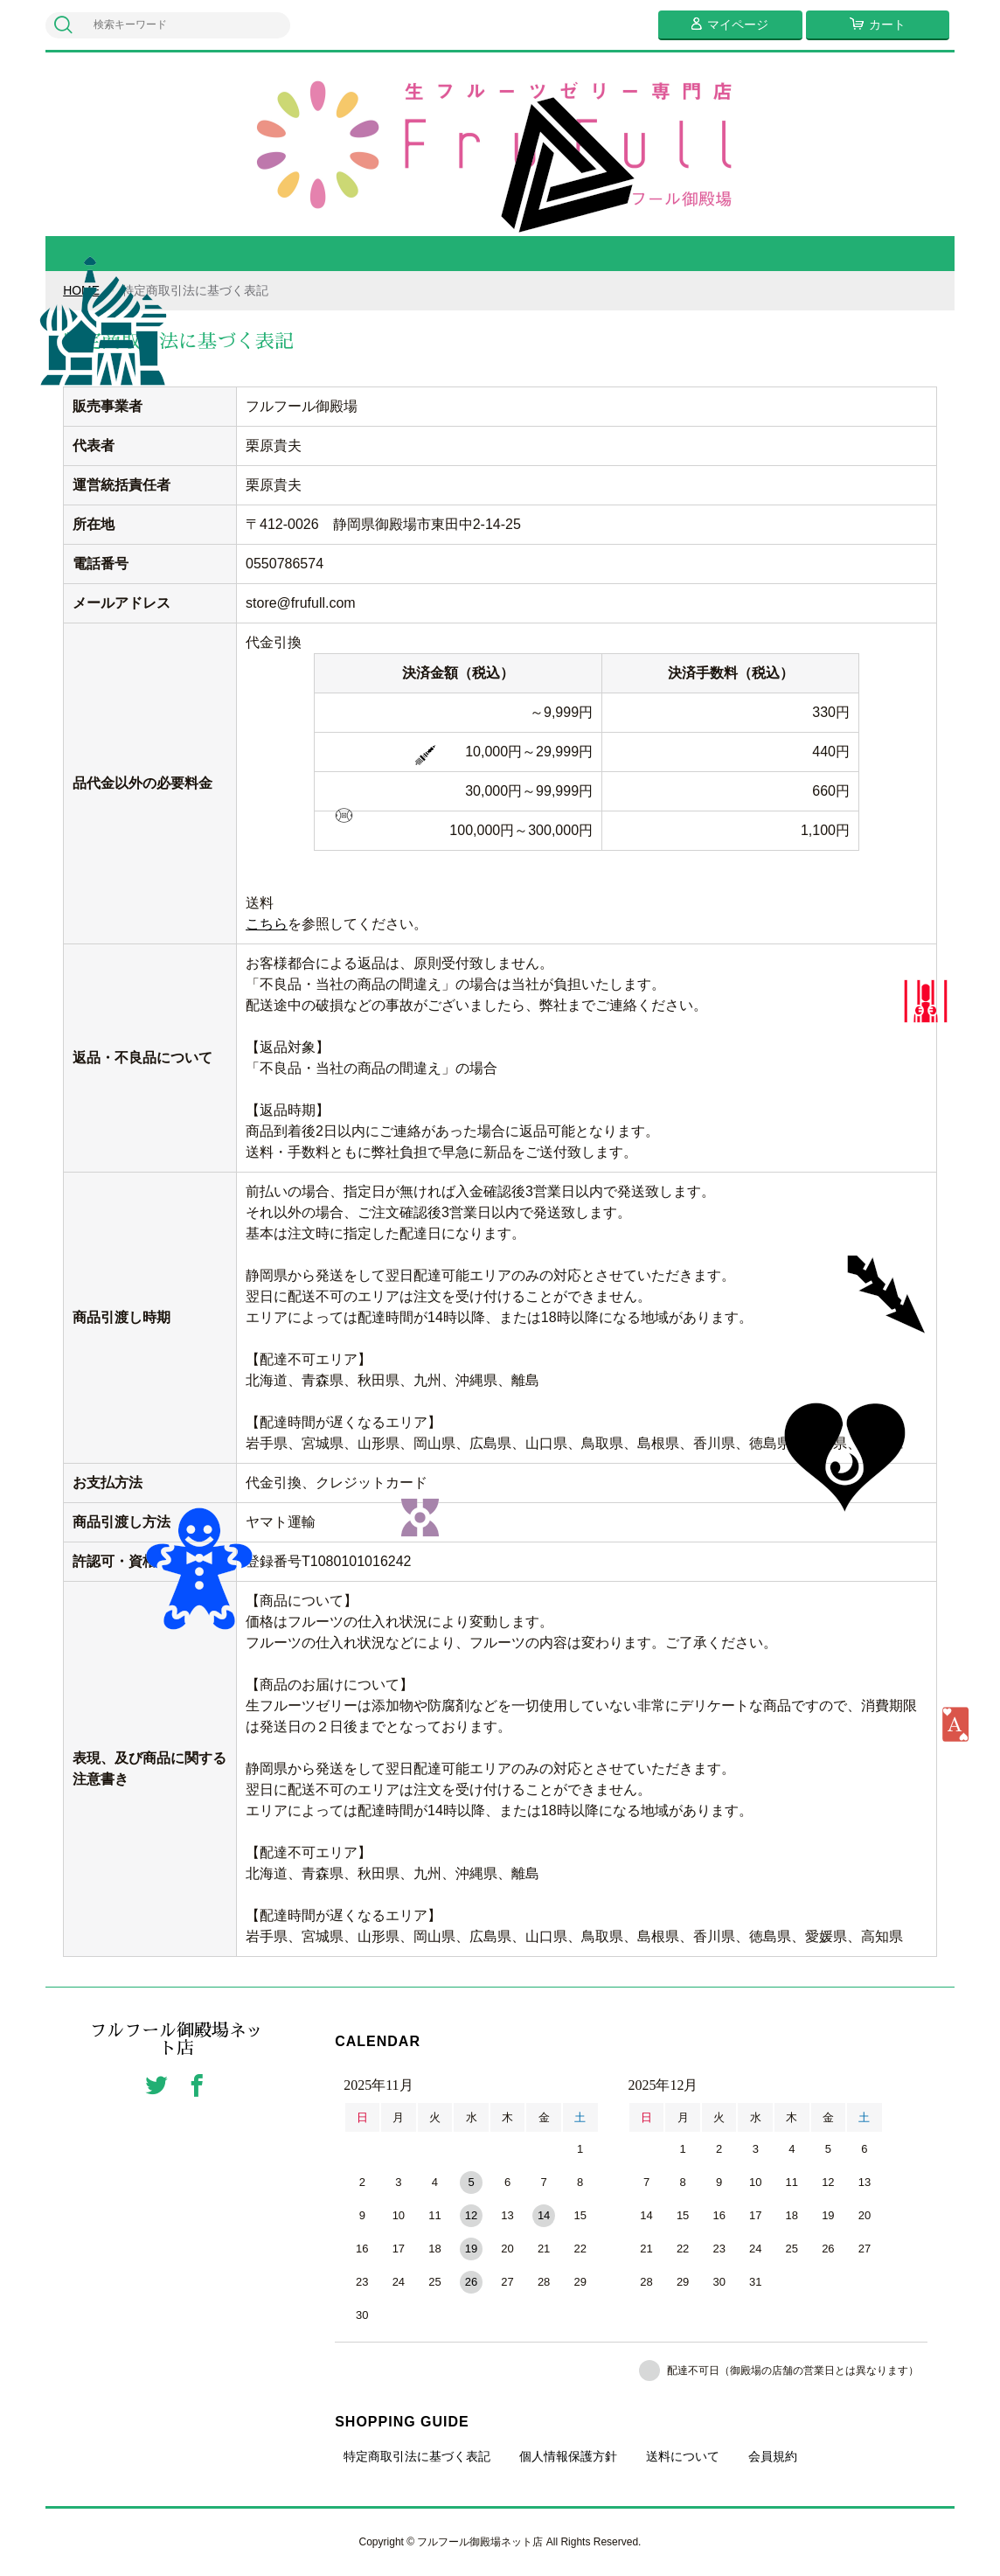  Describe the element at coordinates (103, 320) in the screenshot. I see `indicates a Moscow or Russia-related destination` at that location.